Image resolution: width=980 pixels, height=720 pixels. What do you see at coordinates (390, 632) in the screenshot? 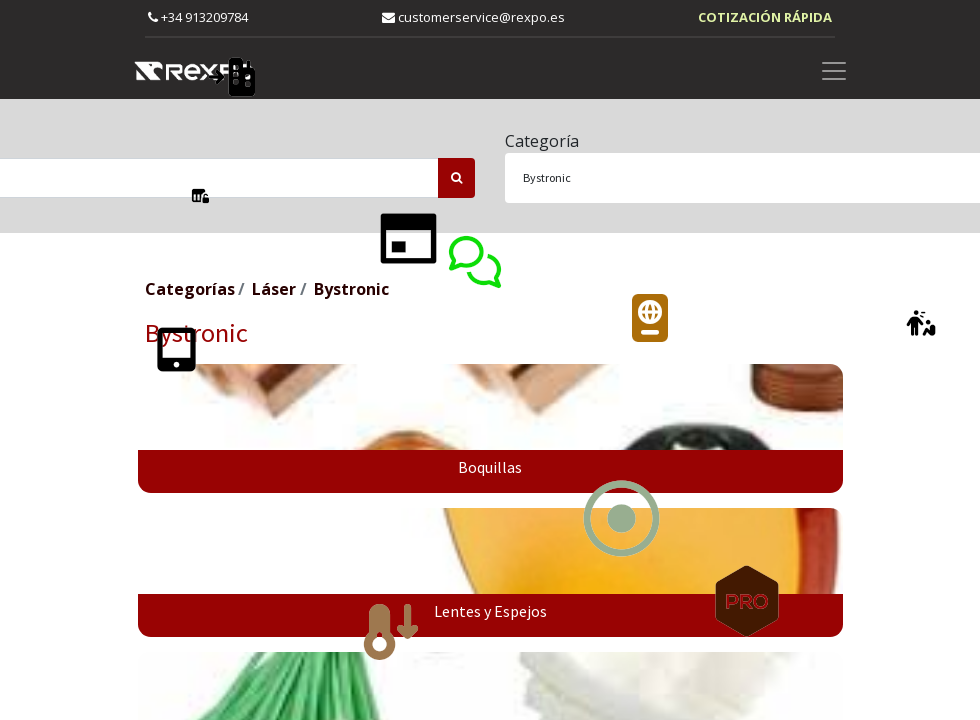
I see `decrease temperature setting` at bounding box center [390, 632].